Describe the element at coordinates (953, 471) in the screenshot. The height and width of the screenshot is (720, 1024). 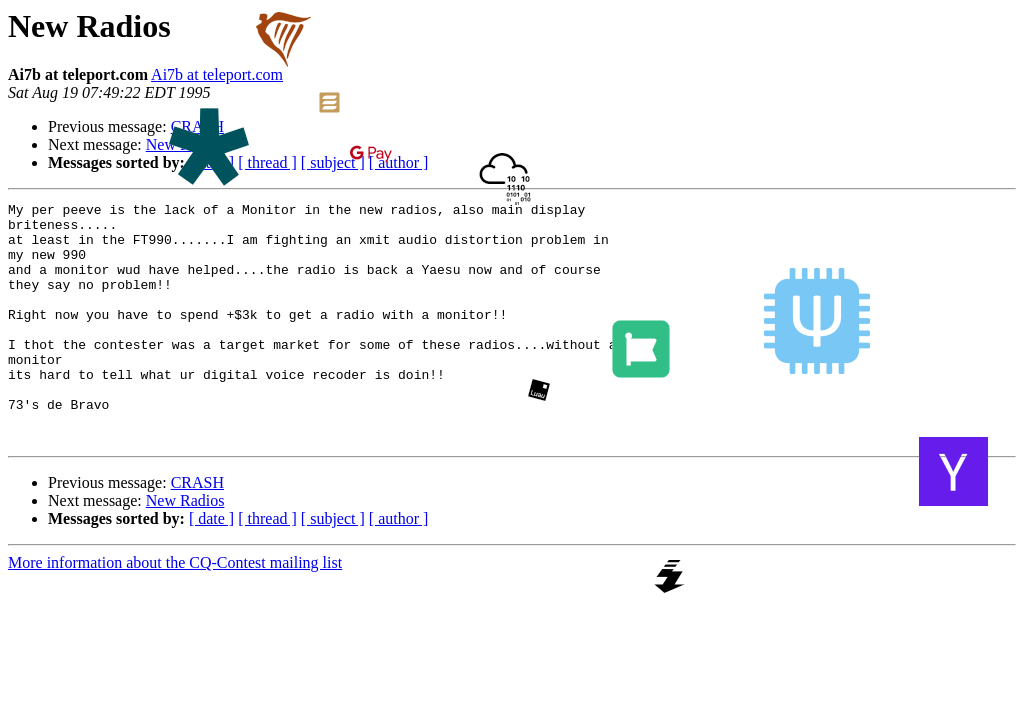
I see `visit Y Combinator website` at that location.